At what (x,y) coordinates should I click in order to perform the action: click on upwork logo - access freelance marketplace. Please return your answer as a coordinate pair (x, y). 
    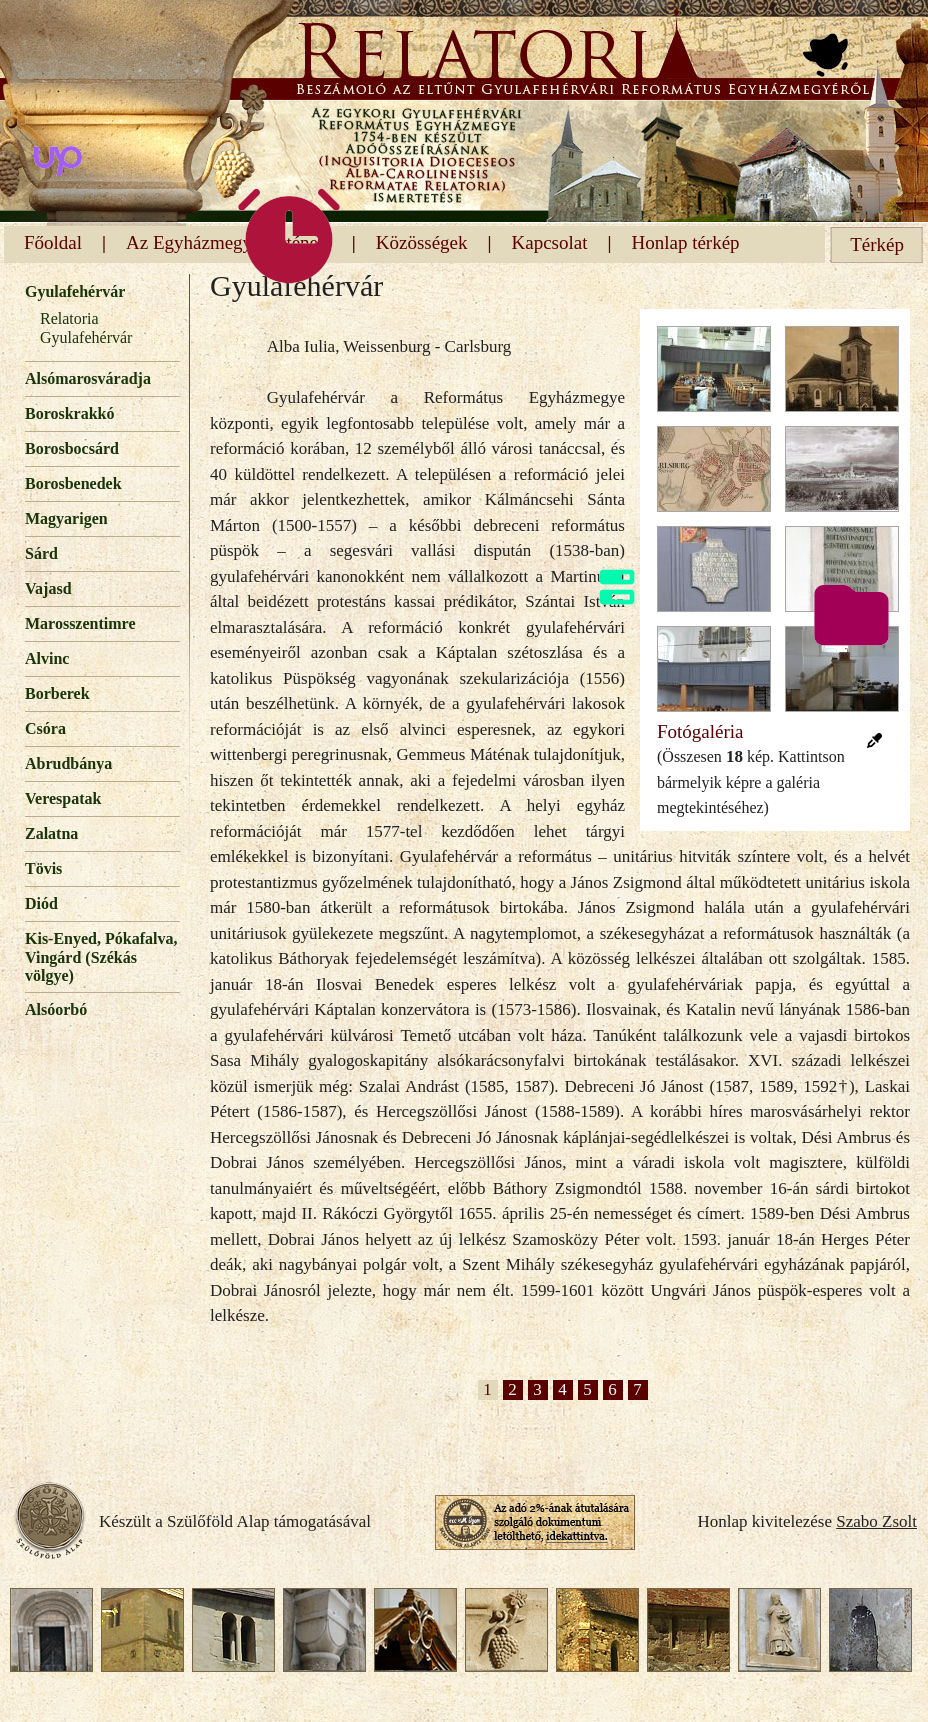
    Looking at the image, I should click on (58, 161).